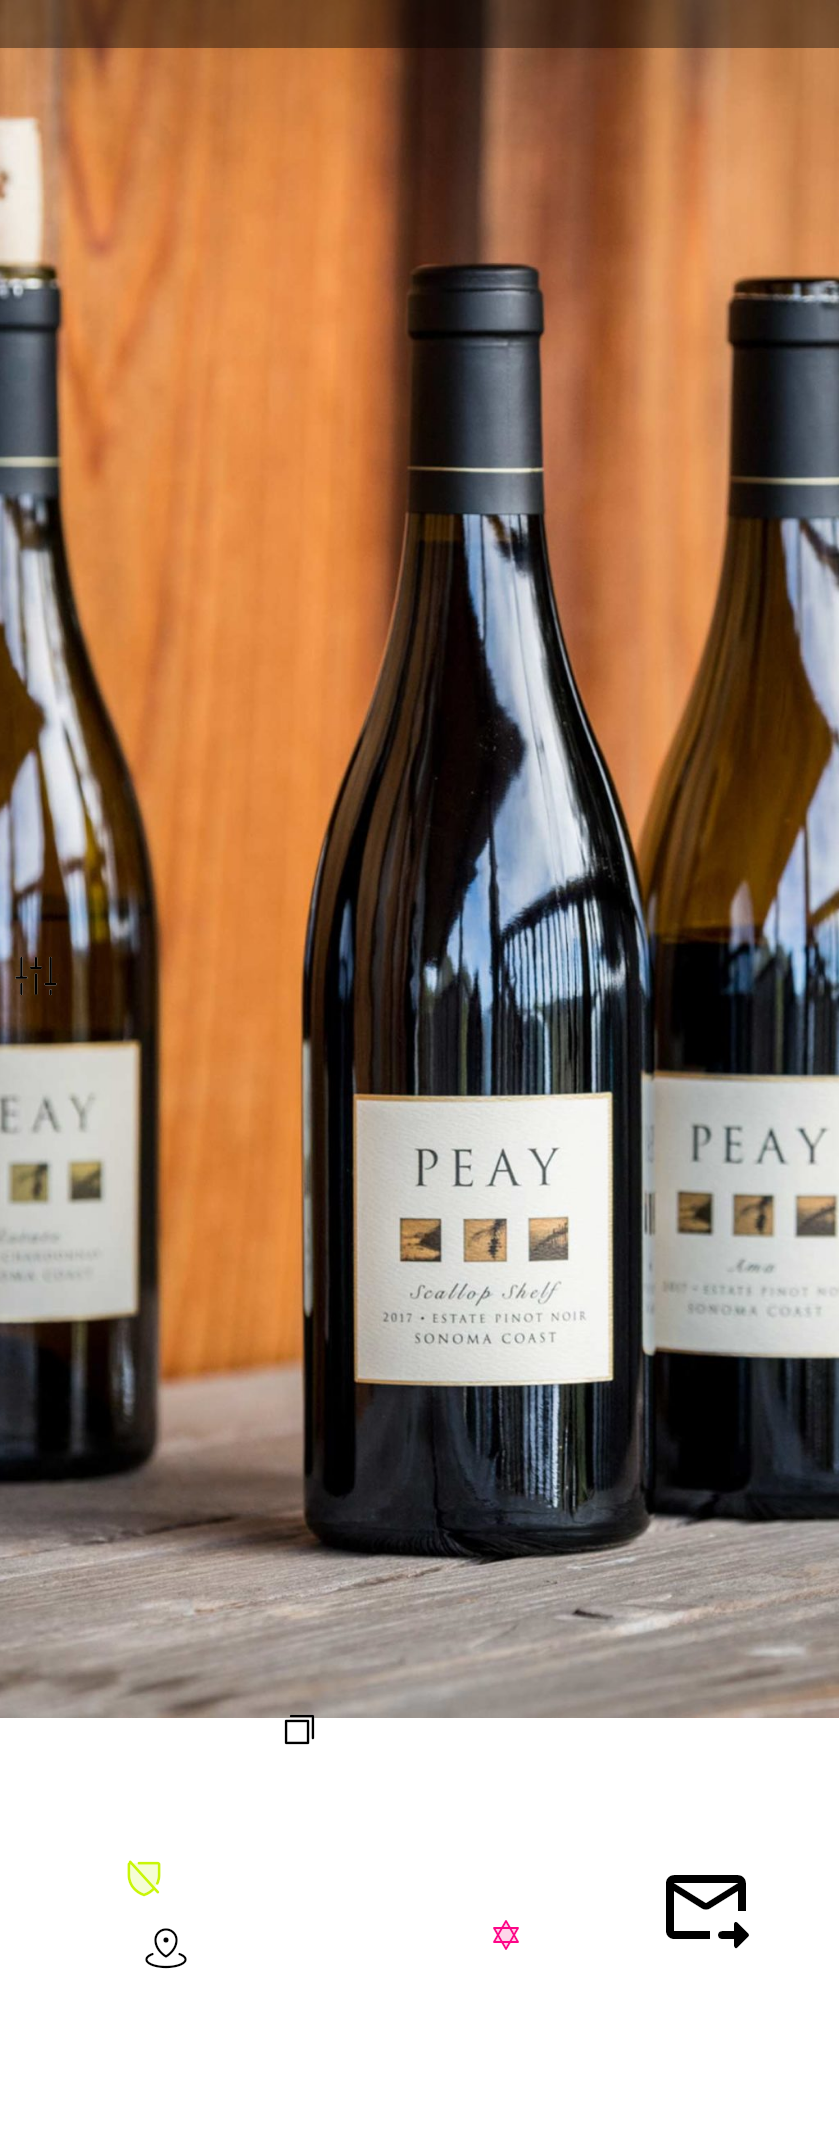 The image size is (839, 2148). What do you see at coordinates (299, 1729) in the screenshot?
I see `copy to clipboard` at bounding box center [299, 1729].